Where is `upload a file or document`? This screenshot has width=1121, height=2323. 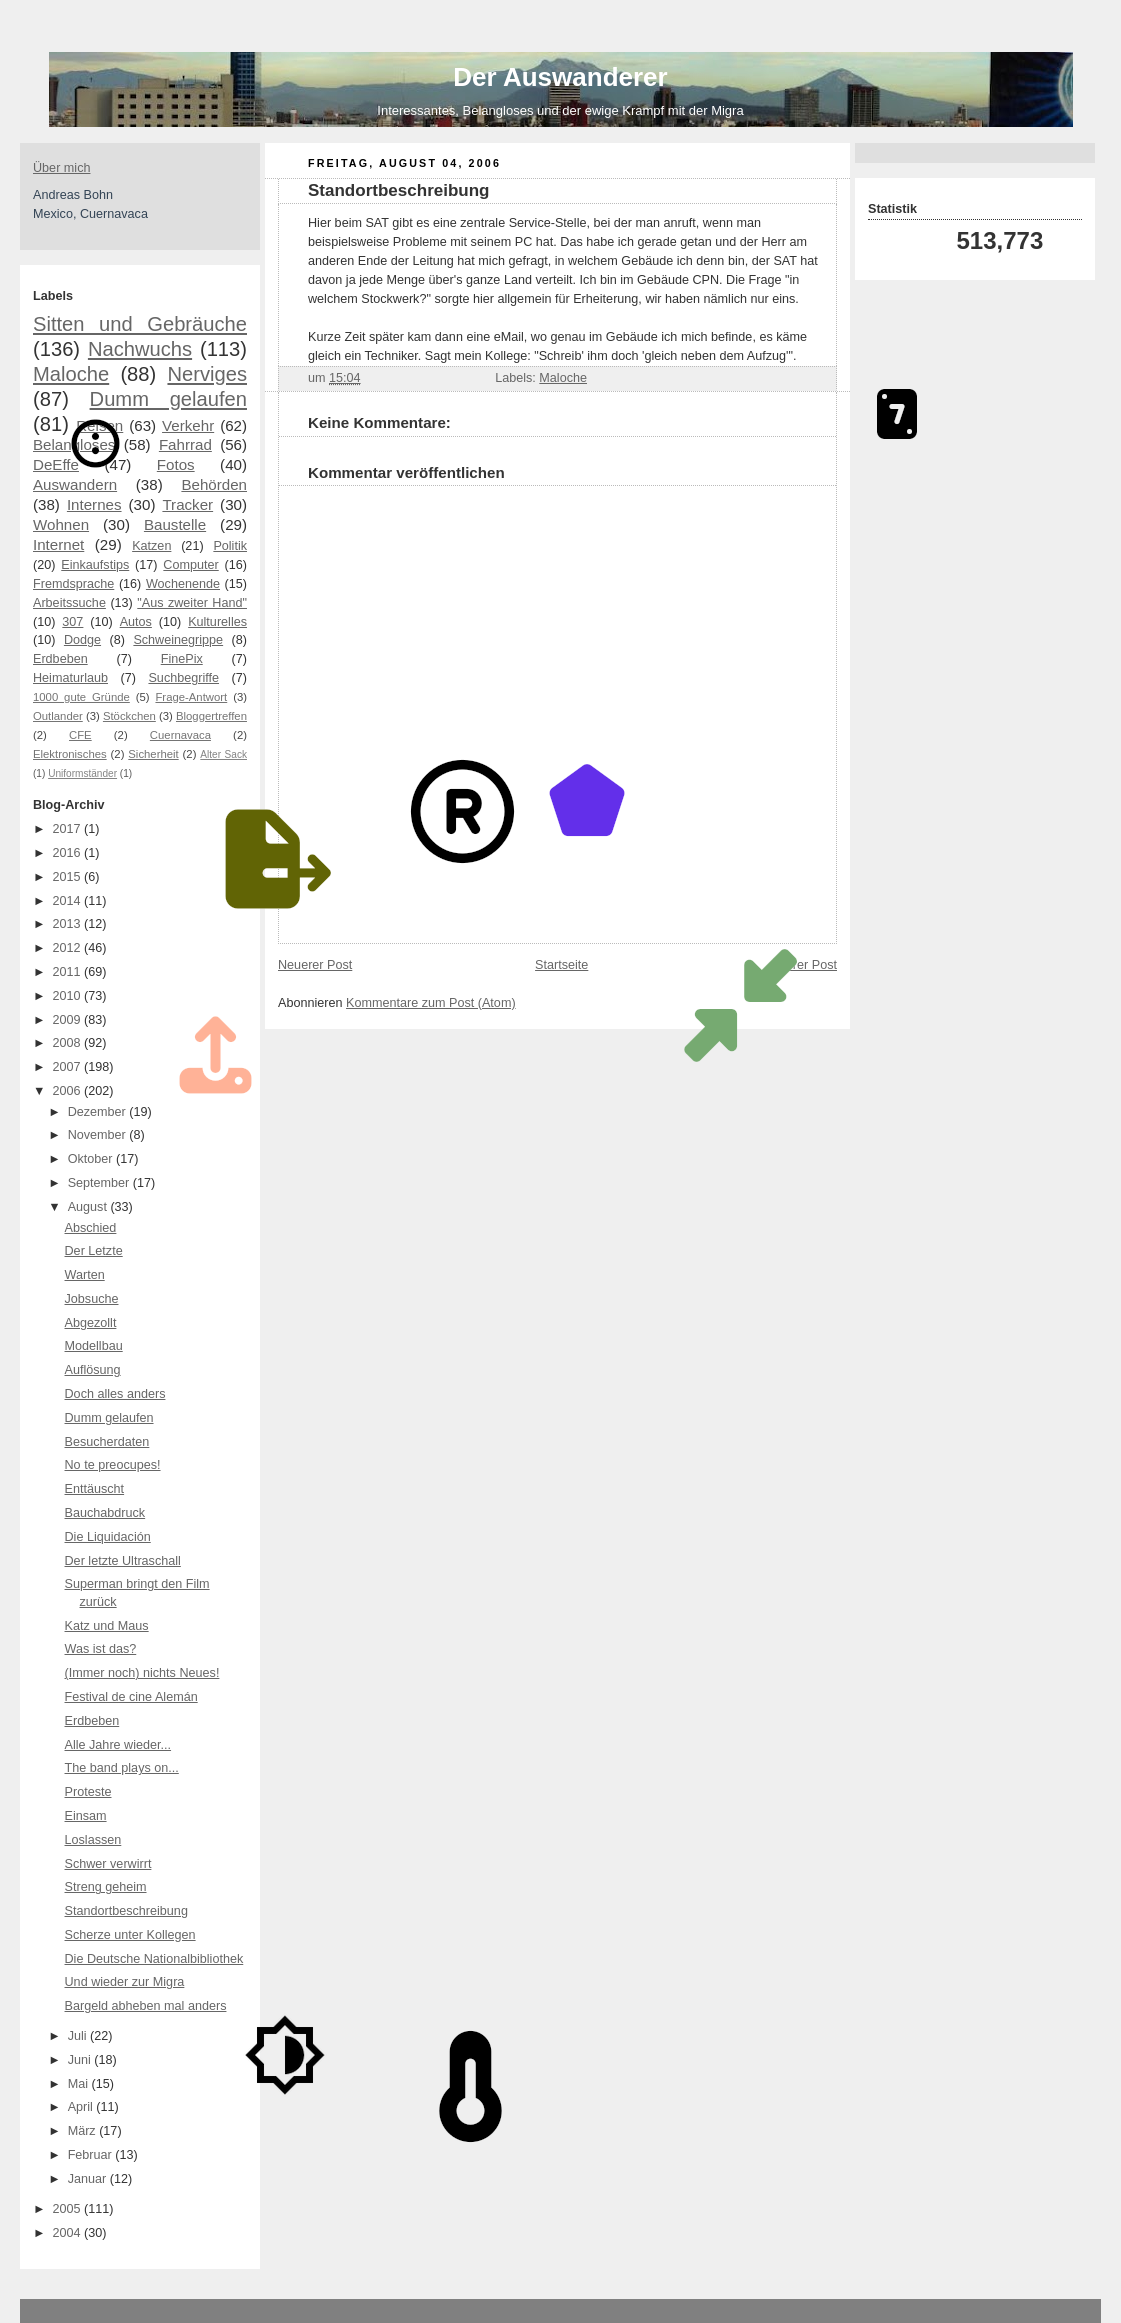
upload a file or document is located at coordinates (215, 1057).